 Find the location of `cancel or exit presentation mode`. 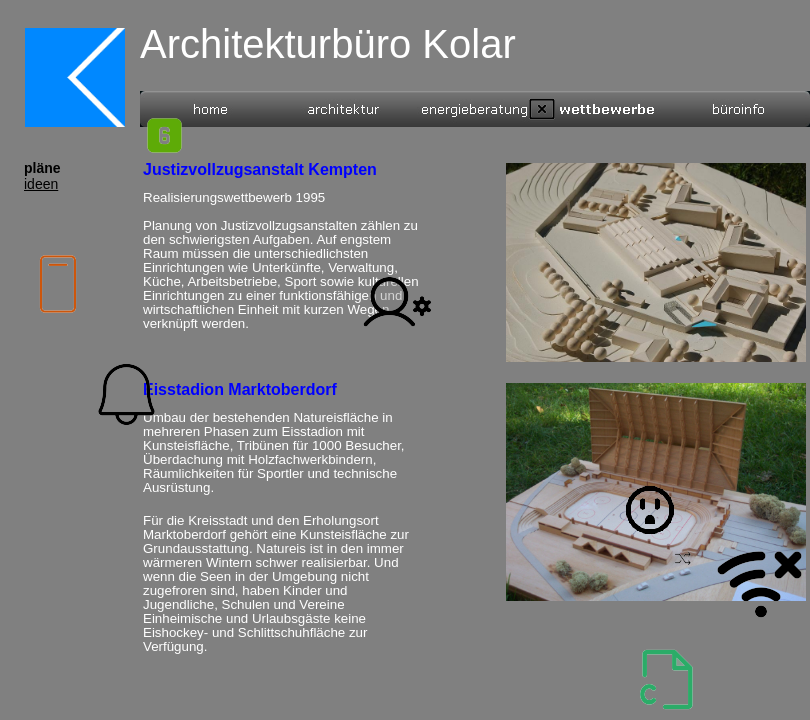

cancel or exit presentation mode is located at coordinates (542, 109).